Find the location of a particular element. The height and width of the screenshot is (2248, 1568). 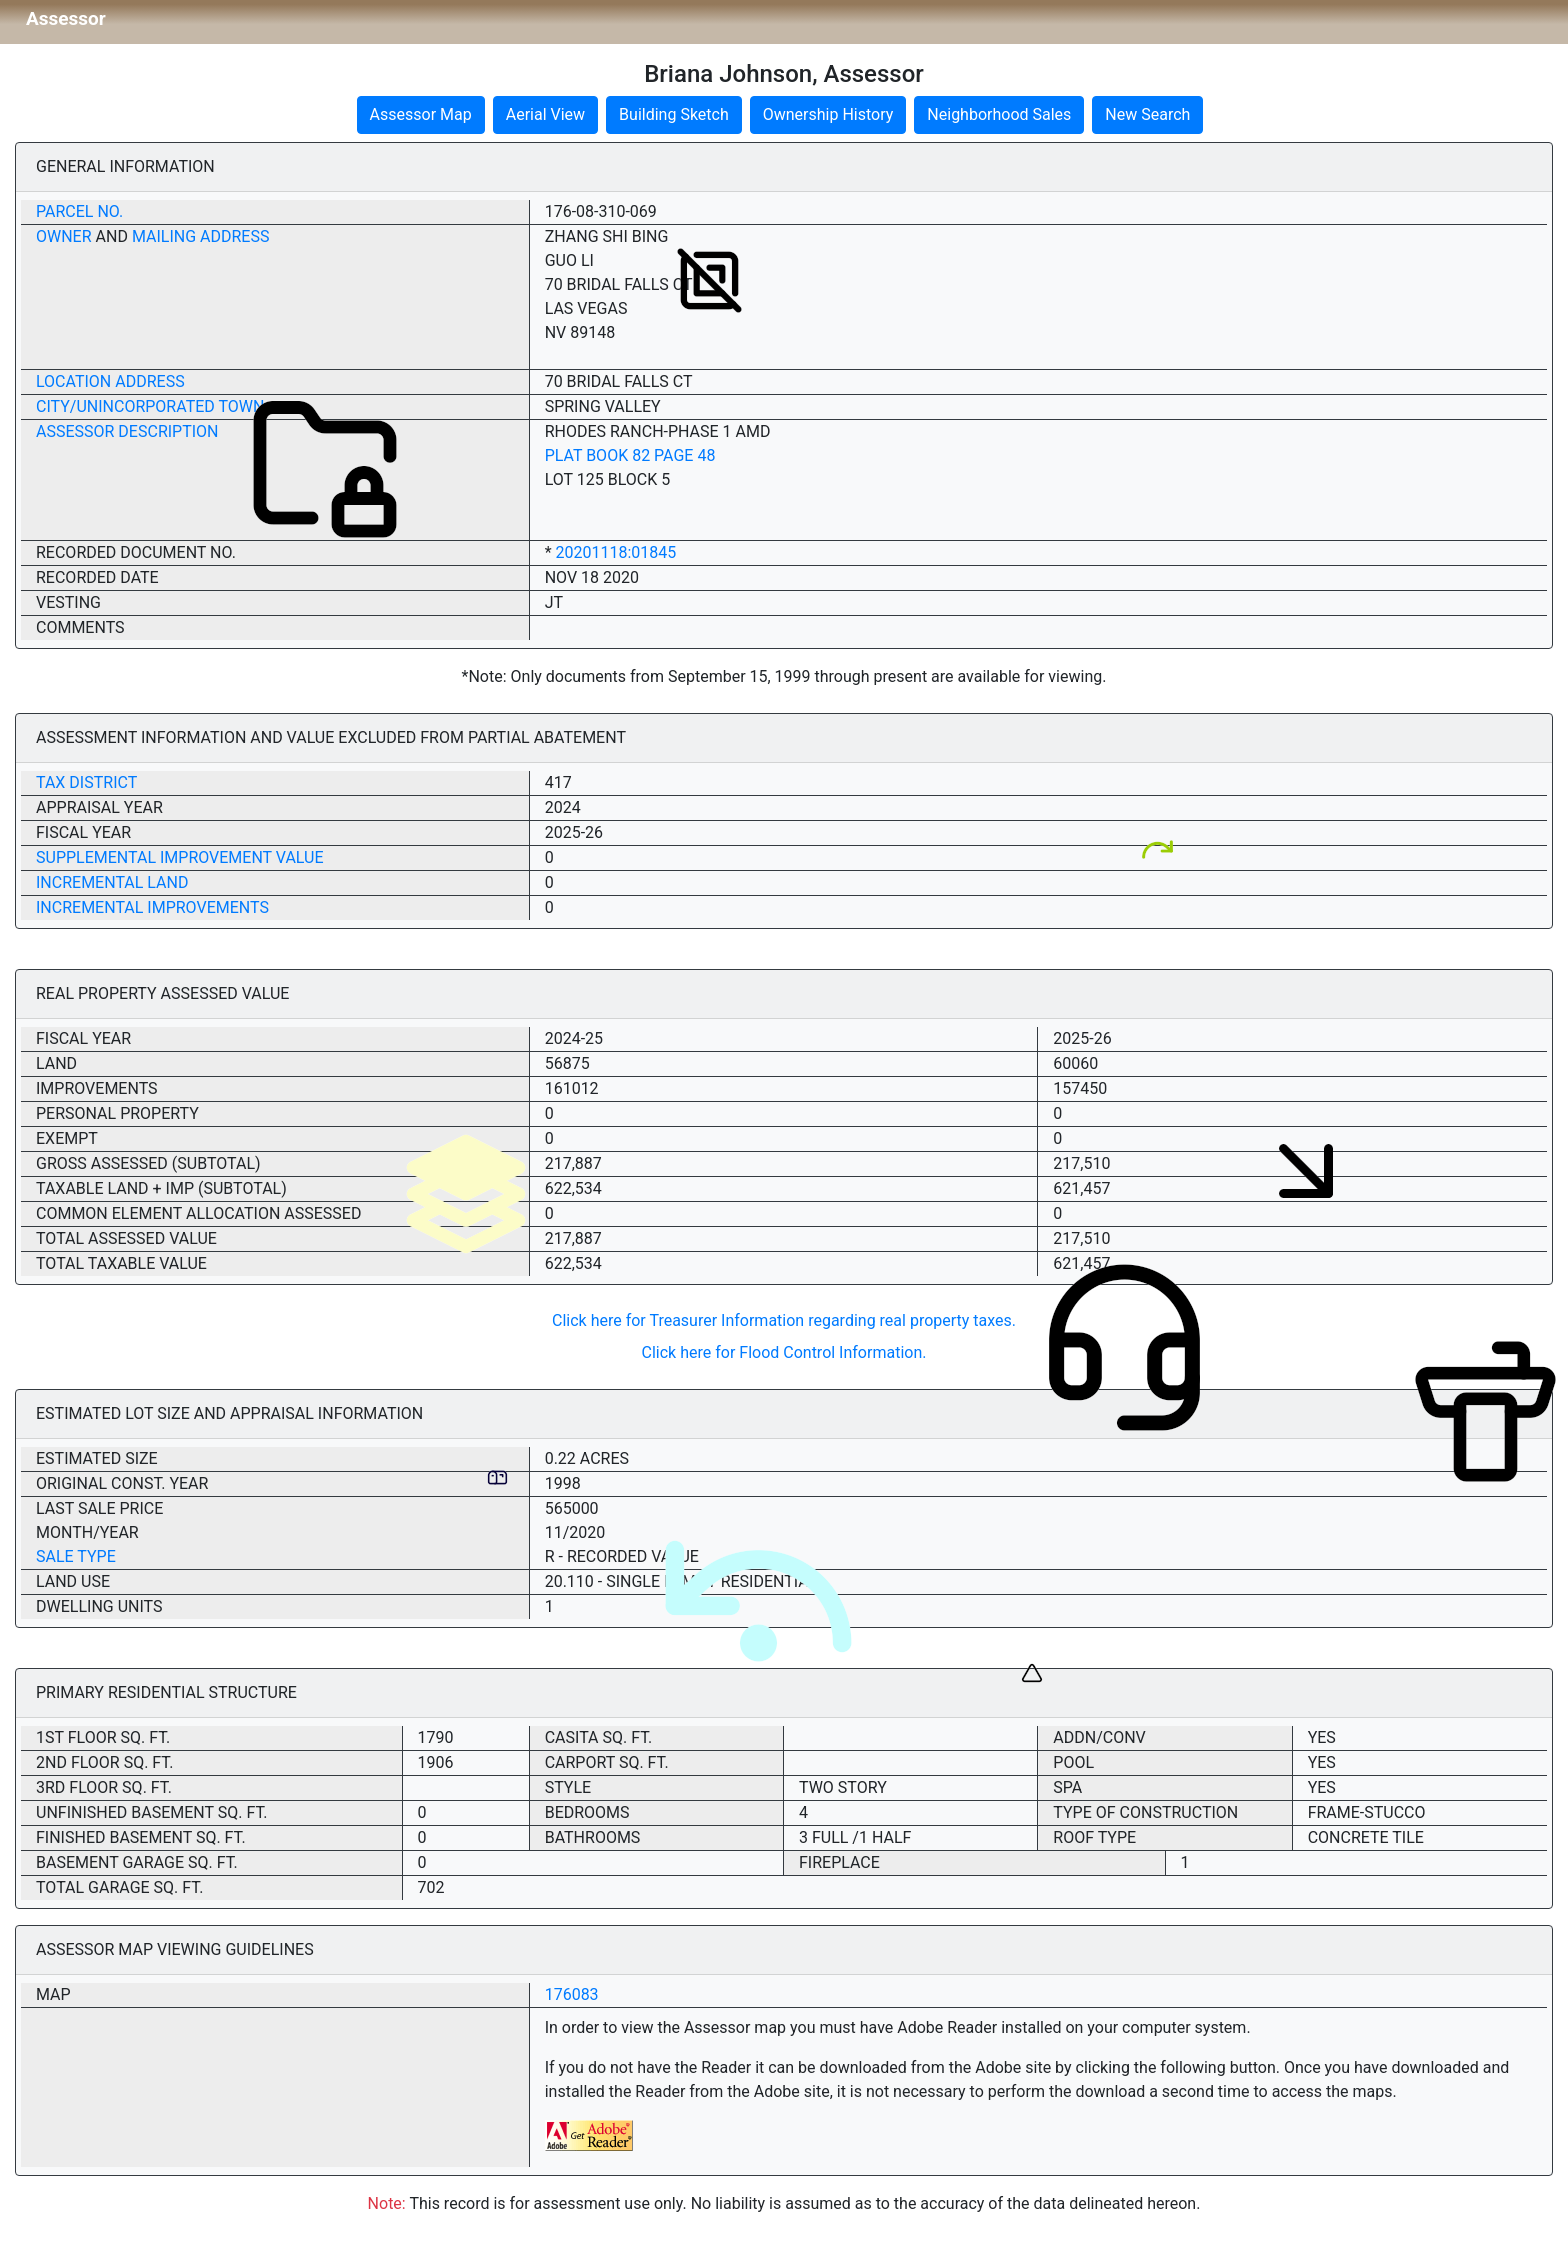

redo the last undone action is located at coordinates (1157, 849).